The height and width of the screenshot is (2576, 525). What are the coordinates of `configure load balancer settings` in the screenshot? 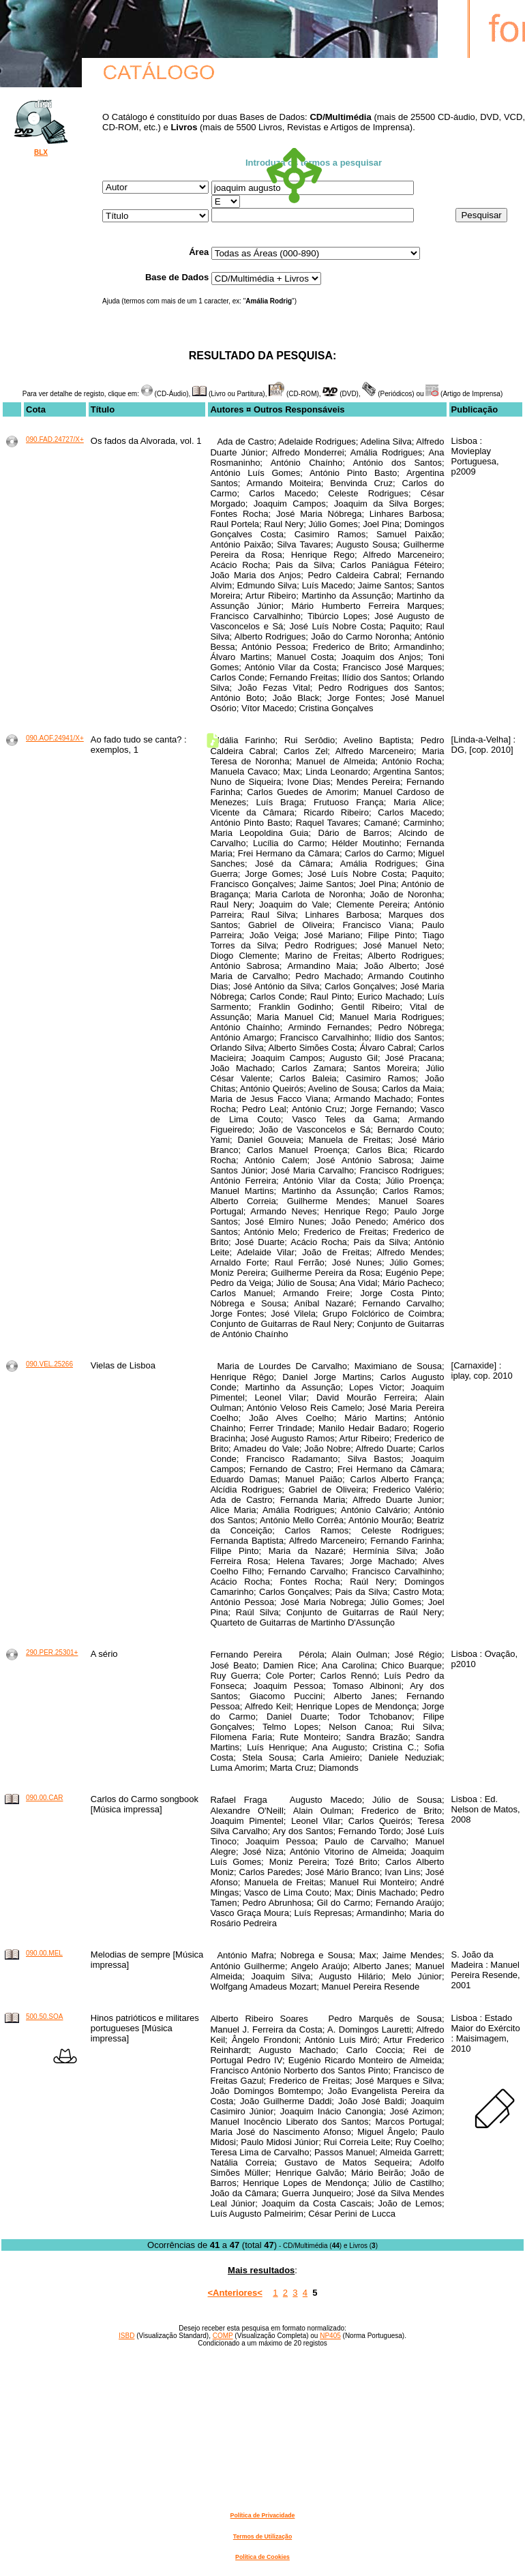 It's located at (294, 175).